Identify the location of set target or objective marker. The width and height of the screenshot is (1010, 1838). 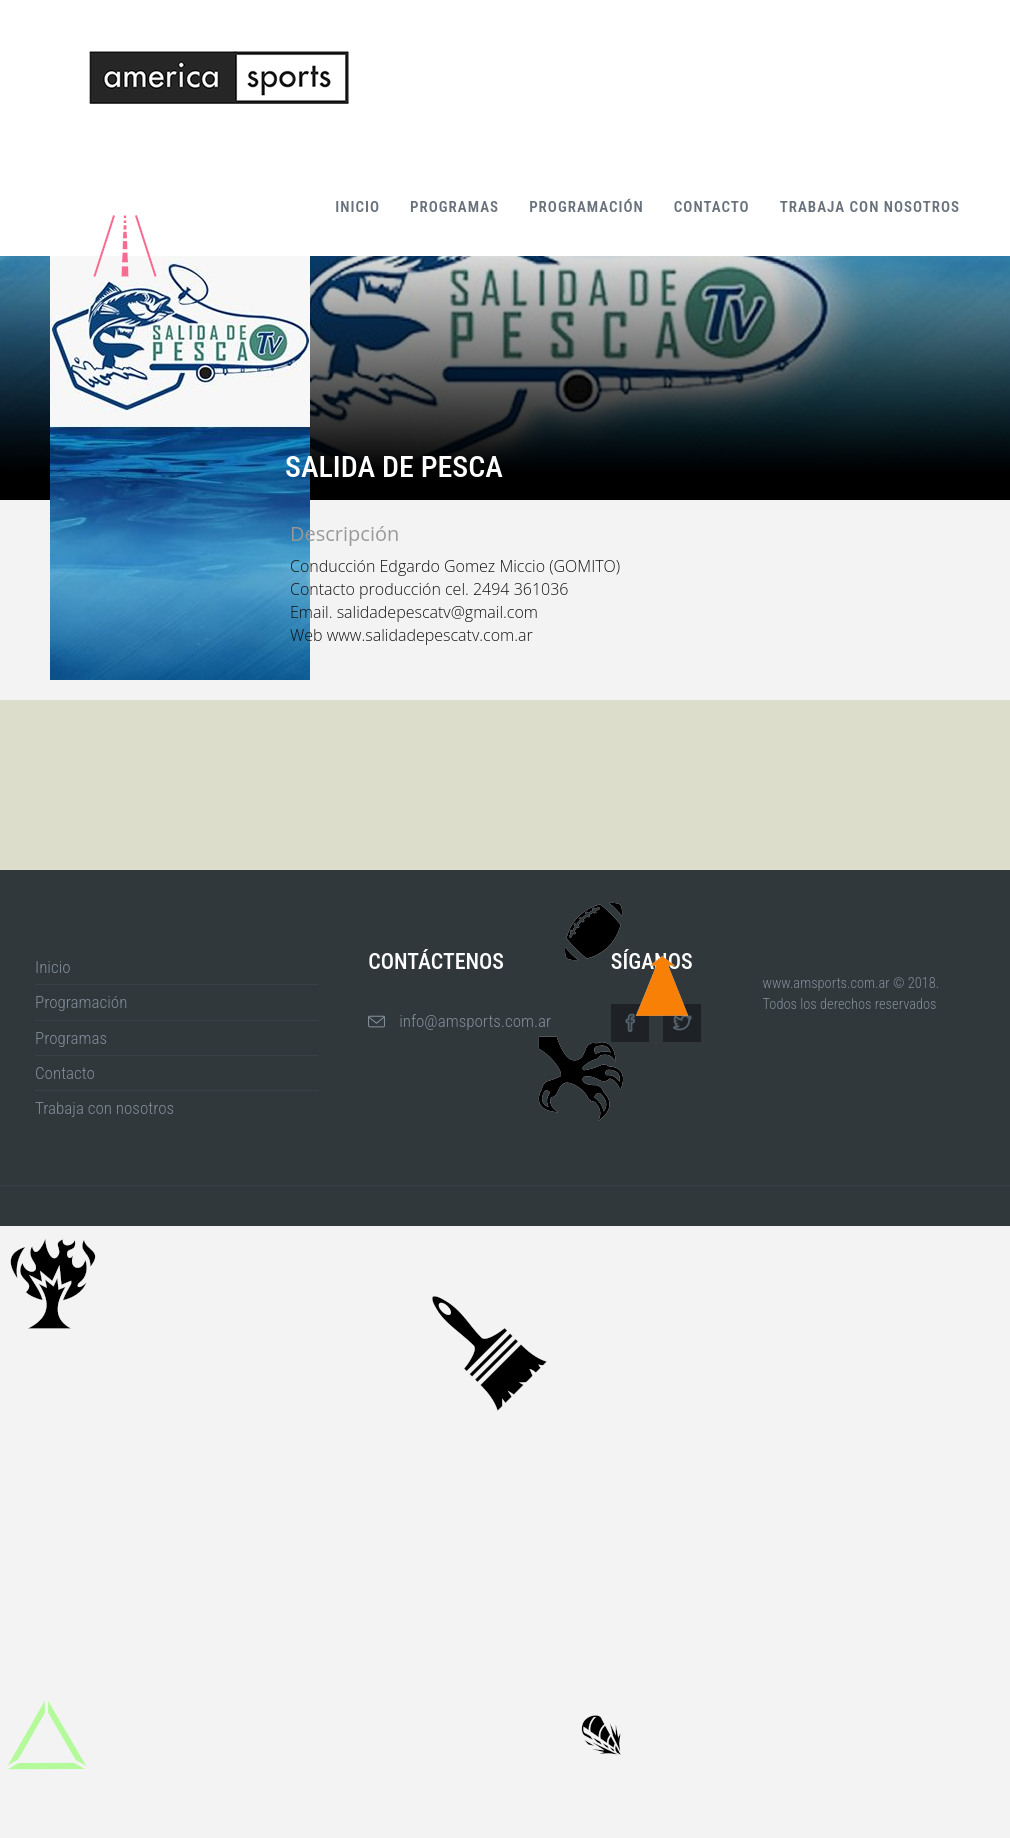
(46, 1733).